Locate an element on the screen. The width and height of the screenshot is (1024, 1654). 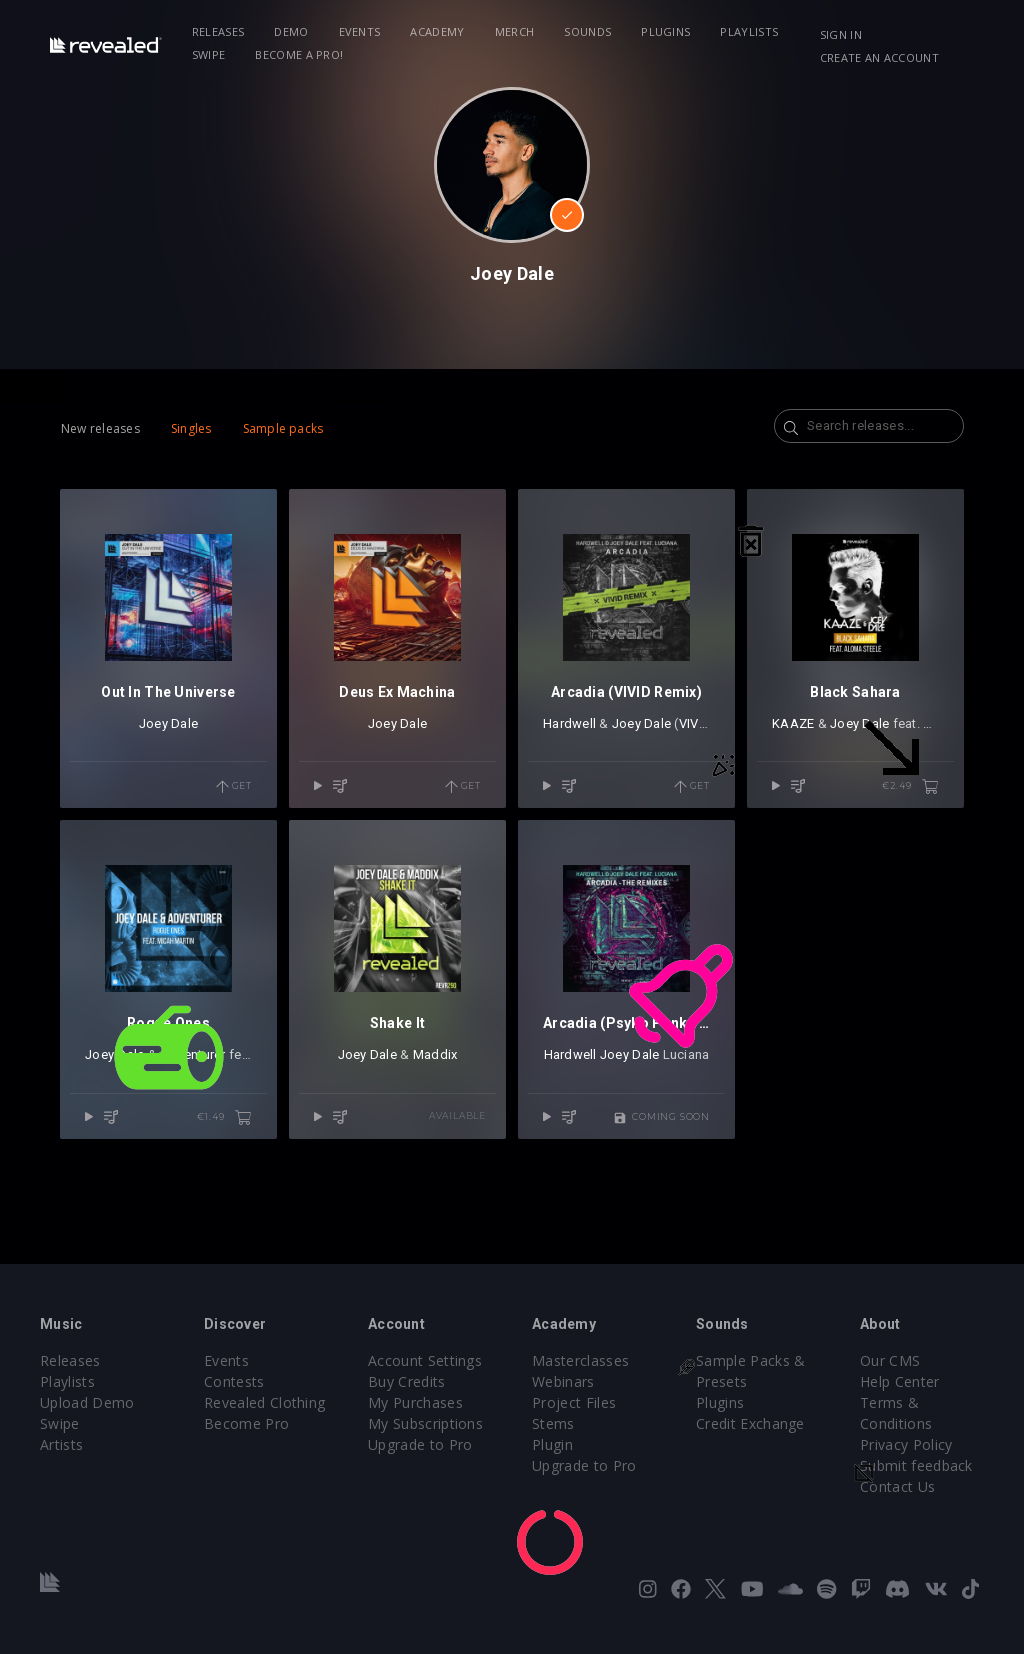
compose a new message or post is located at coordinates (686, 1368).